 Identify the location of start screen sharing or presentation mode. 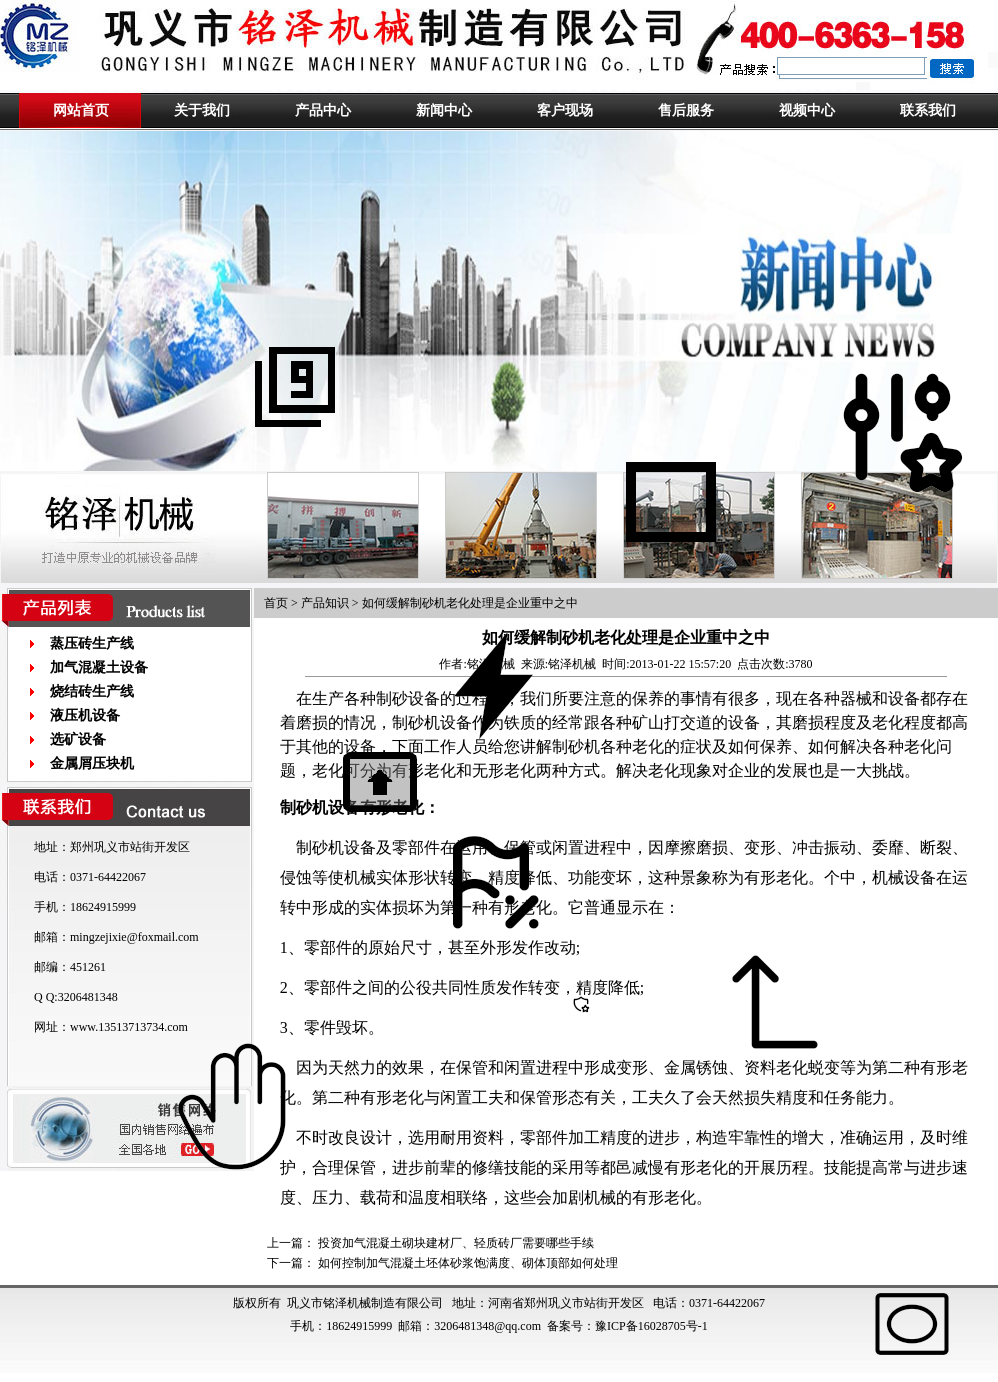
(380, 782).